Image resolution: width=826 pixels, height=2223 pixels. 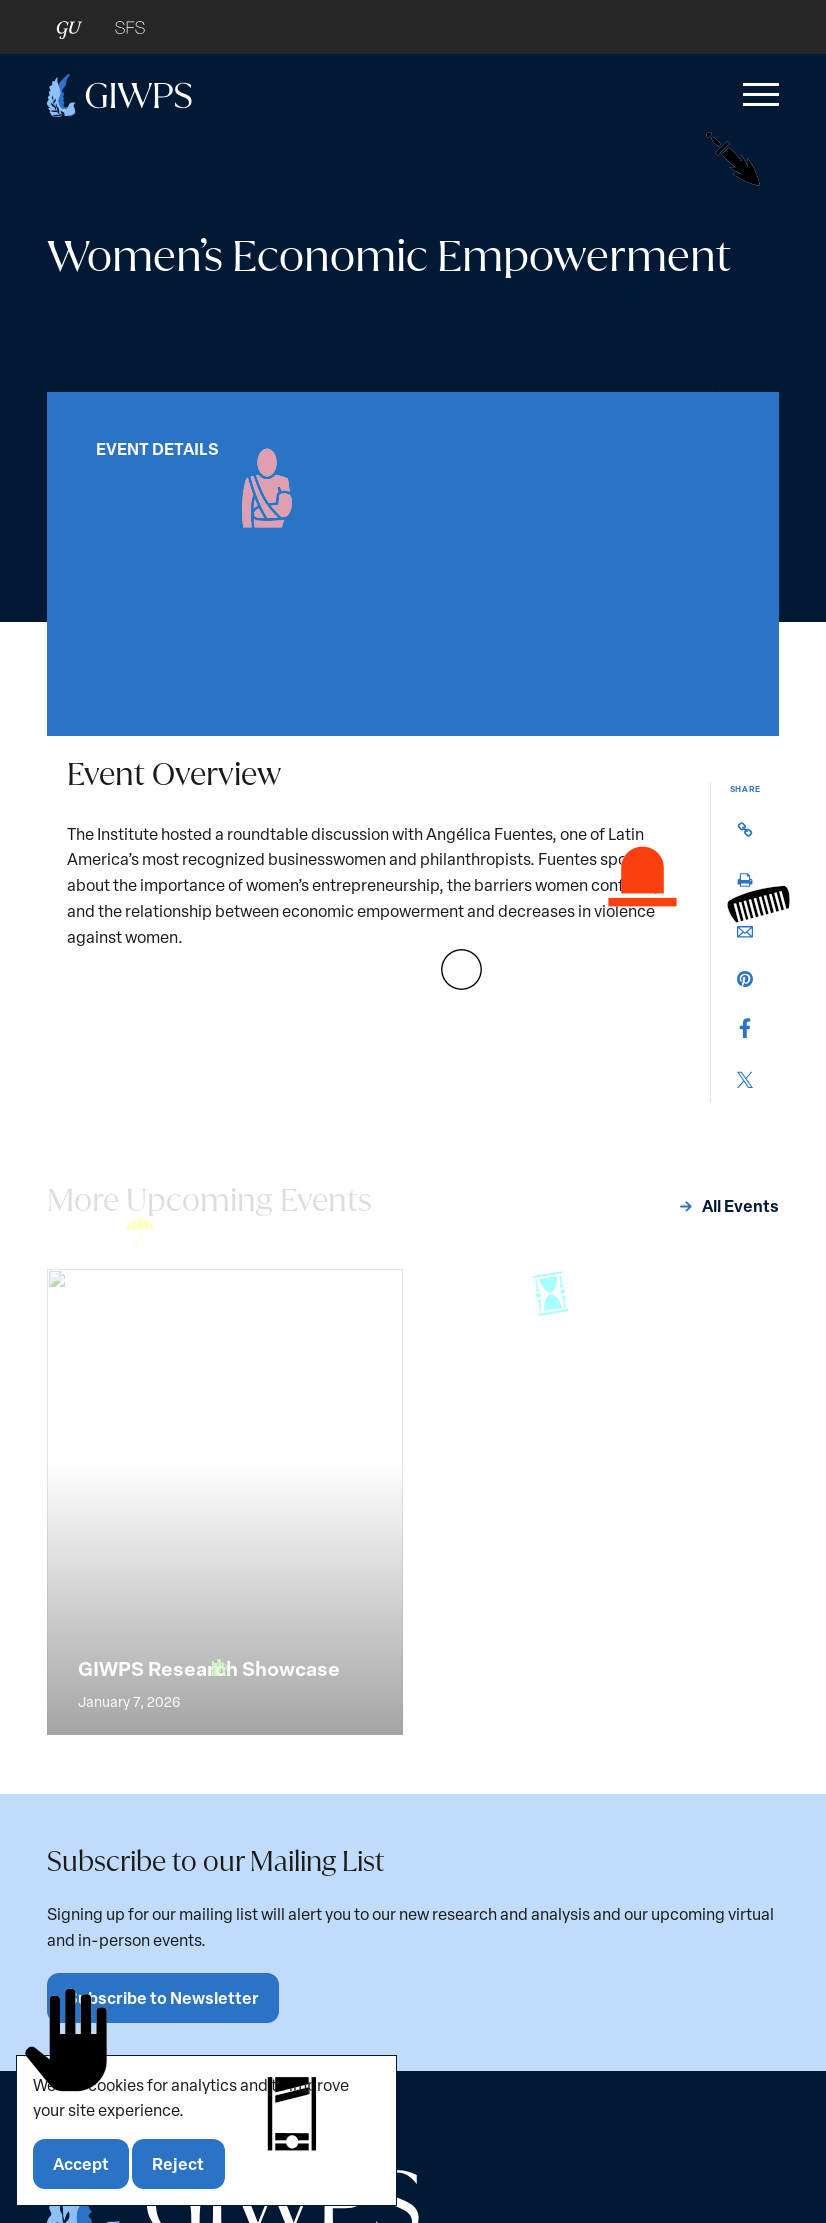 I want to click on execute or delete an item permanently, so click(x=291, y=2114).